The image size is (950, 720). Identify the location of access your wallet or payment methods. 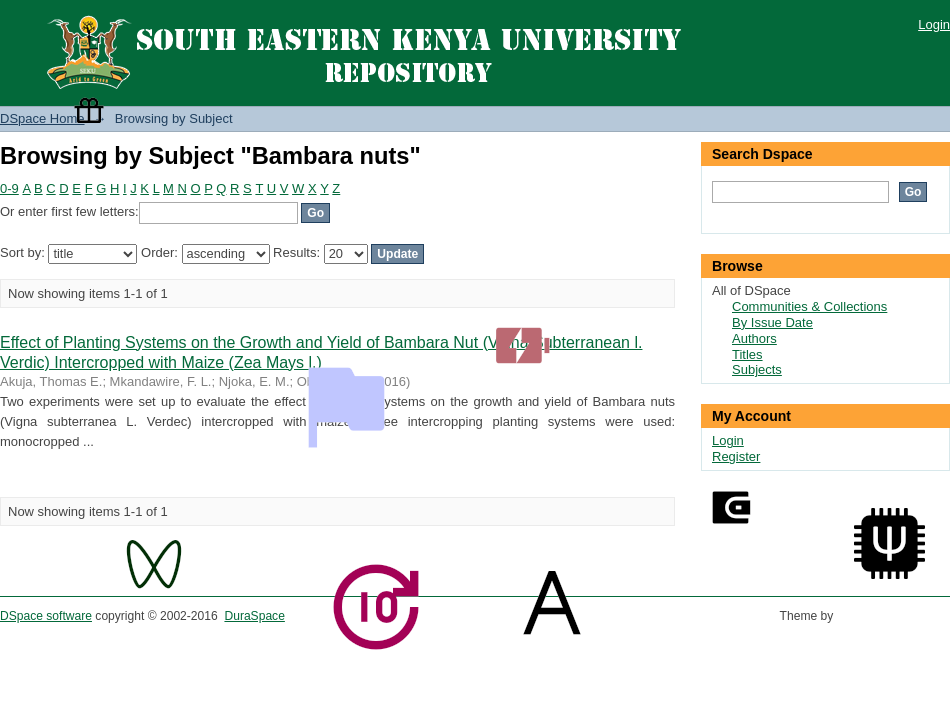
(730, 507).